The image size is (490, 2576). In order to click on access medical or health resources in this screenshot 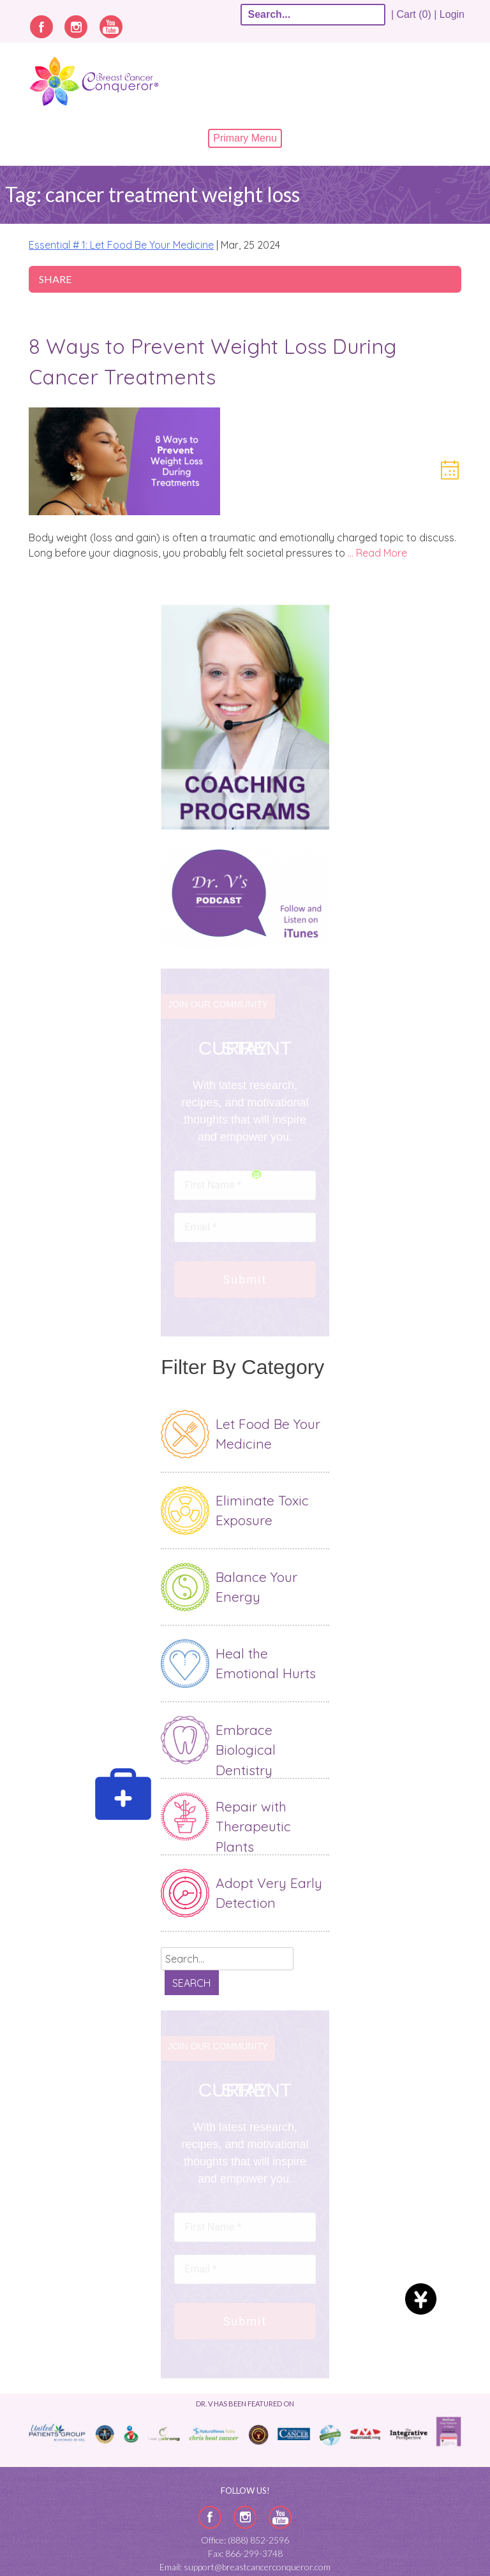, I will do `click(123, 1796)`.